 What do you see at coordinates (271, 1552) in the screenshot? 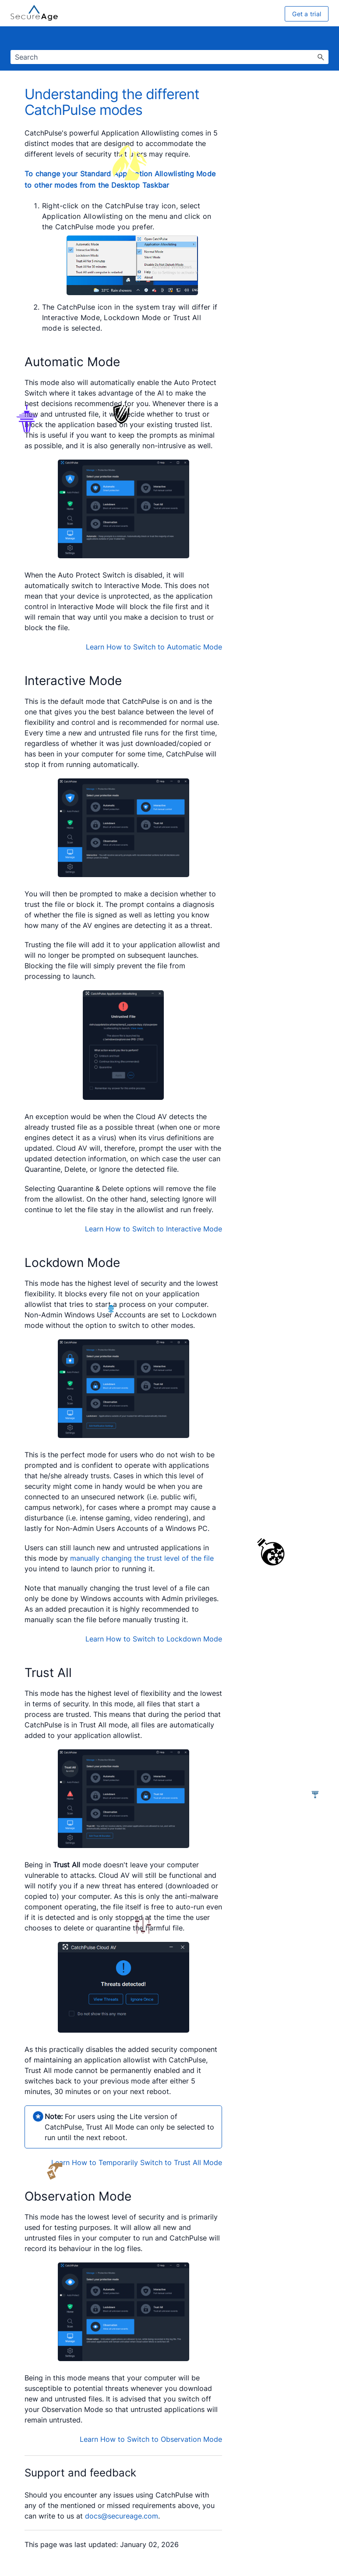
I see `use a frost potion or ice spell item` at bounding box center [271, 1552].